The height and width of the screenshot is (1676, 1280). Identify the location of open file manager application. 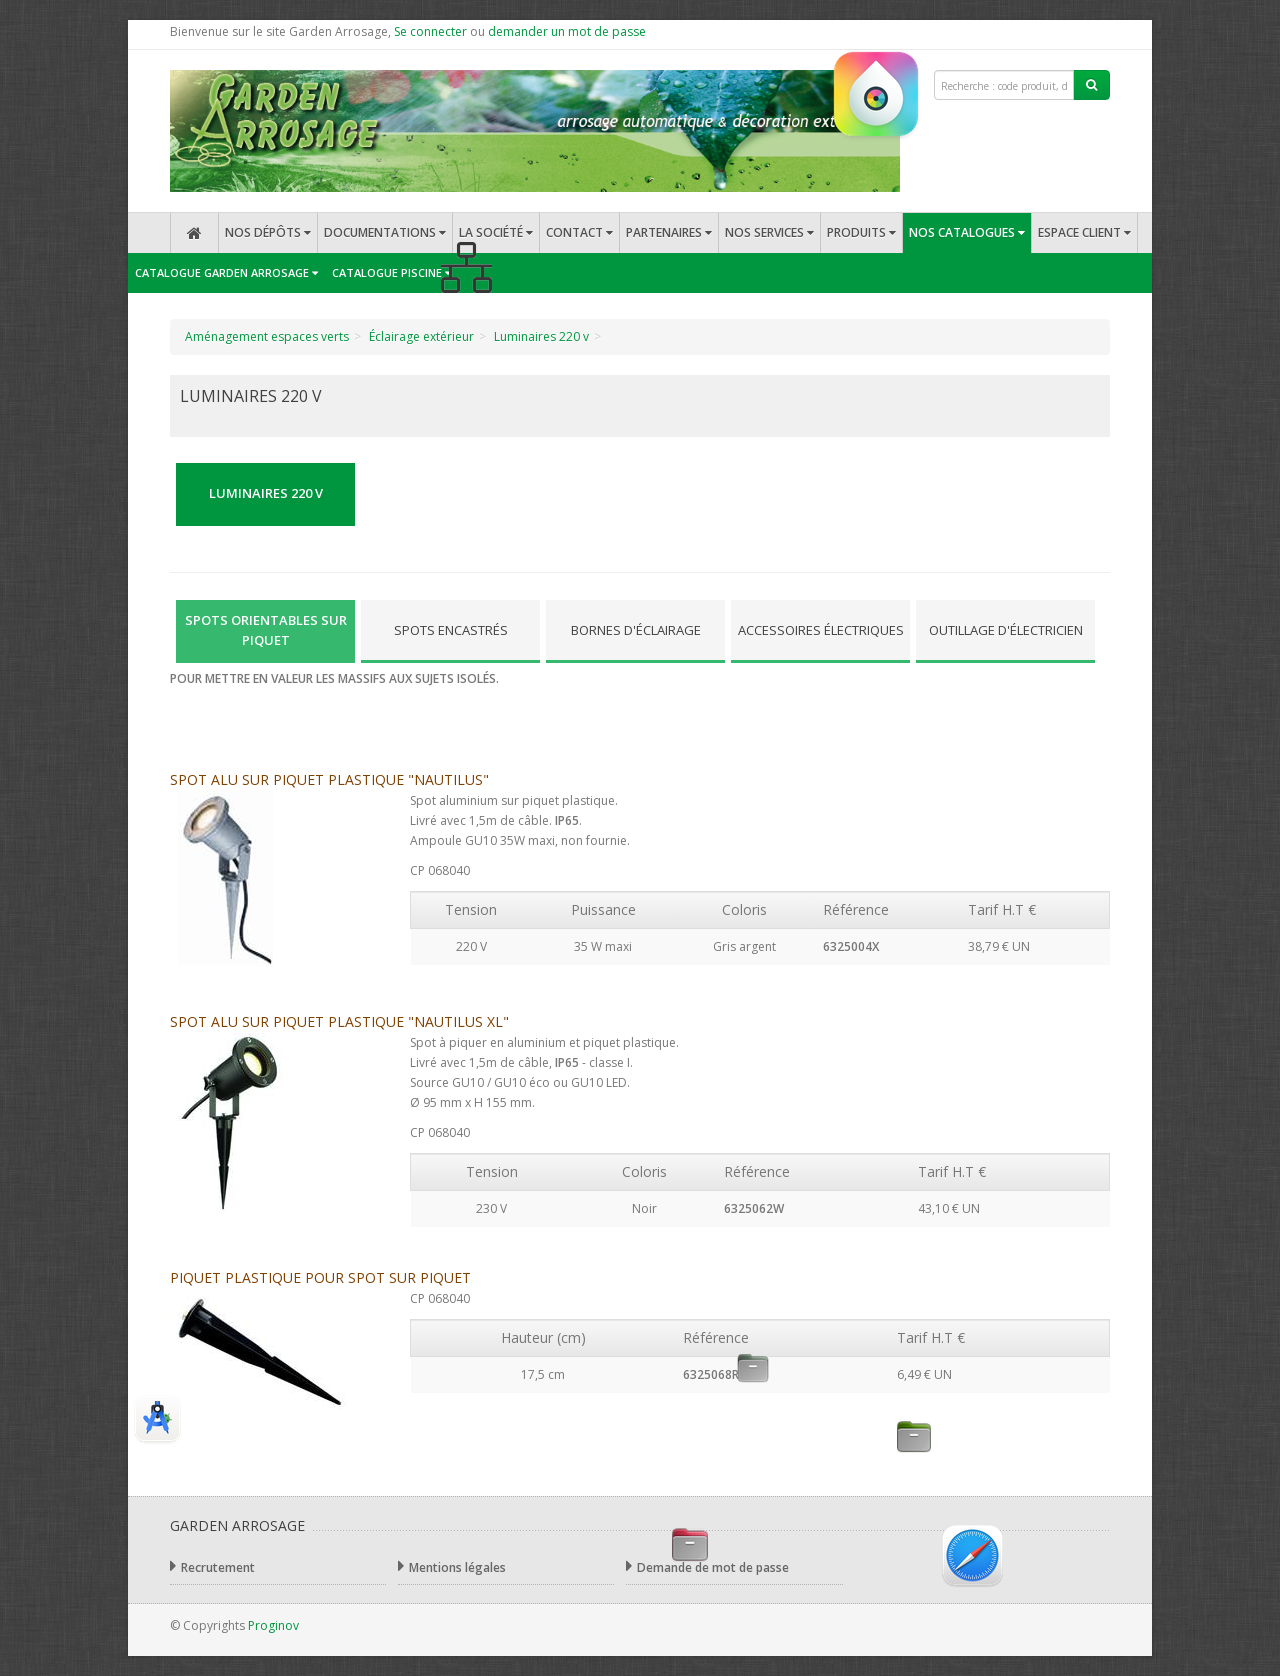
(914, 1436).